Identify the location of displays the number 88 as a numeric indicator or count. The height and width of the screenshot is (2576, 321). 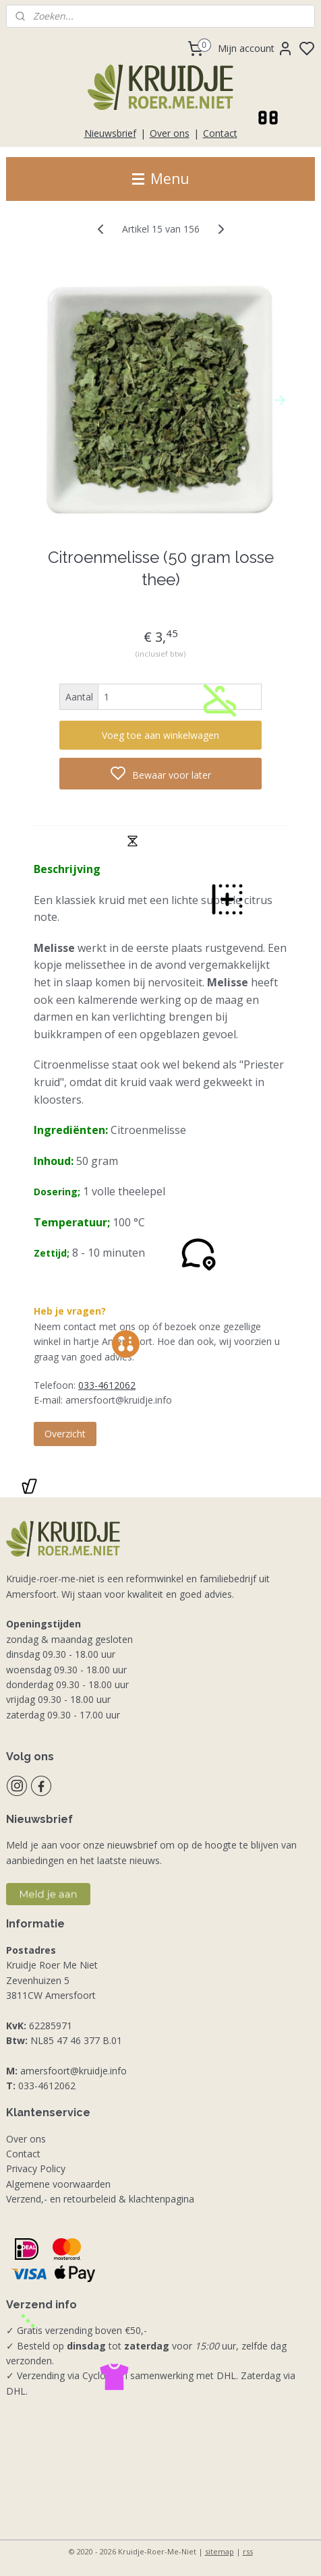
(268, 117).